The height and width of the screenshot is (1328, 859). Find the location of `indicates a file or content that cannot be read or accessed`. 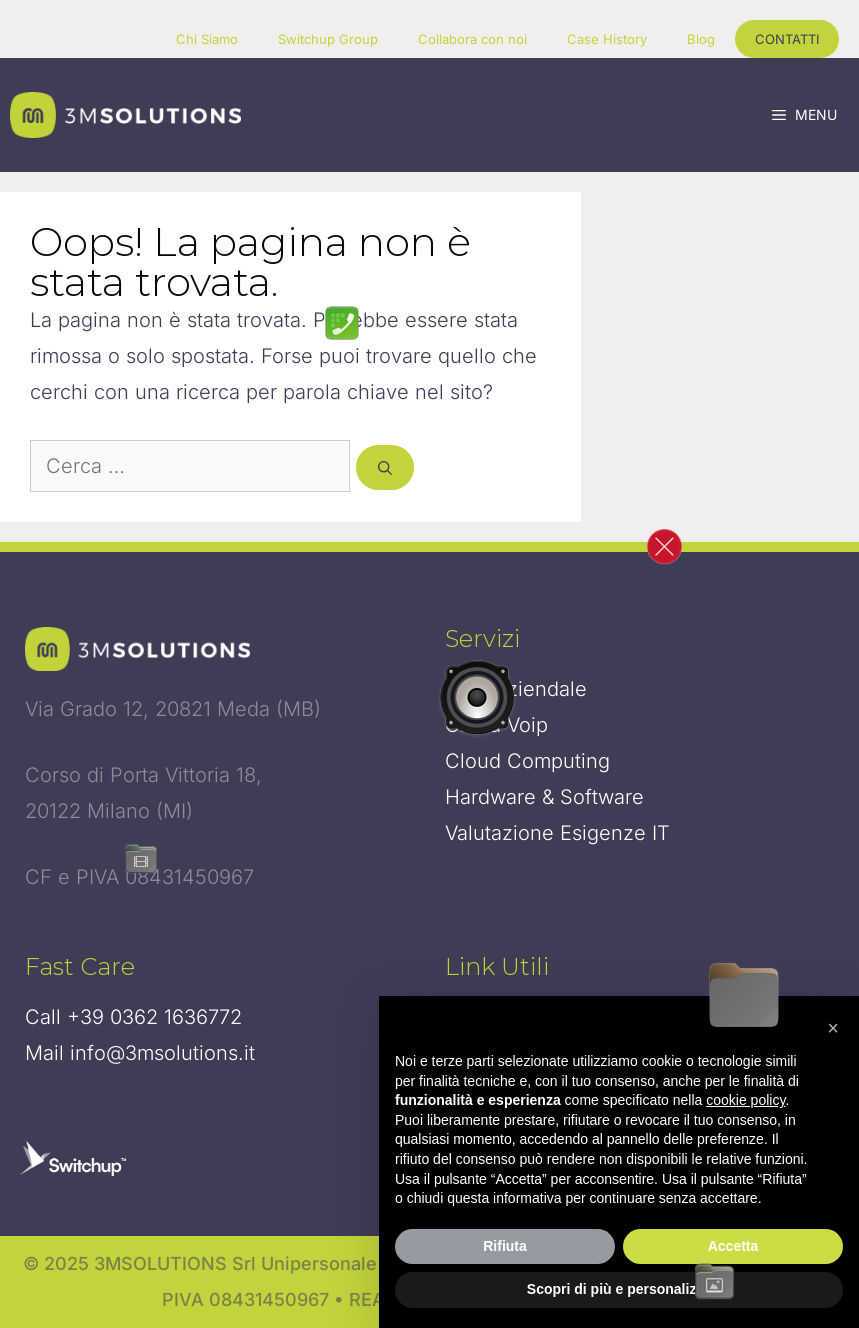

indicates a file or content that cannot be read or accessed is located at coordinates (664, 546).